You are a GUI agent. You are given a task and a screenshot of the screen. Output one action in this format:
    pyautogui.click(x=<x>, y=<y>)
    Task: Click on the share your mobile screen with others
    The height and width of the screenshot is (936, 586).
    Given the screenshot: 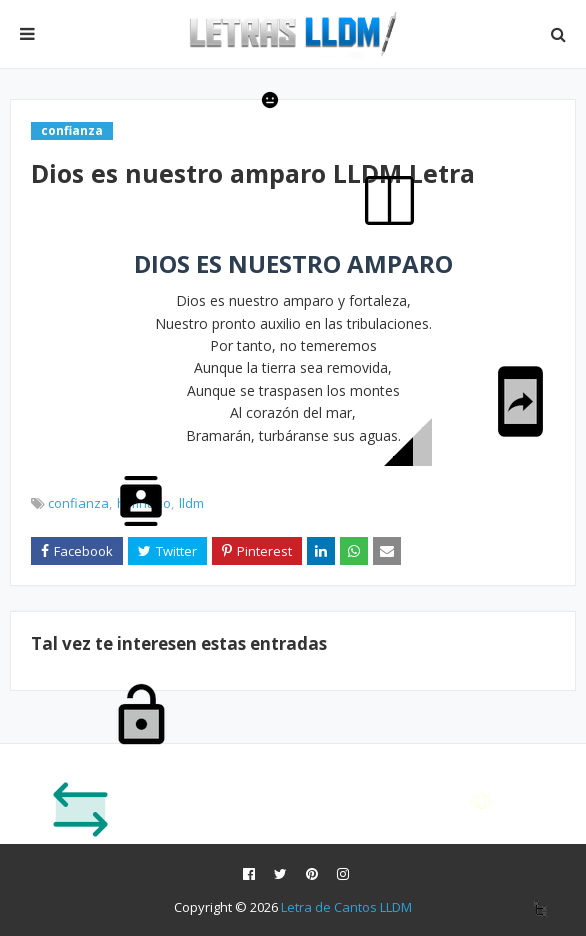 What is the action you would take?
    pyautogui.click(x=520, y=401)
    